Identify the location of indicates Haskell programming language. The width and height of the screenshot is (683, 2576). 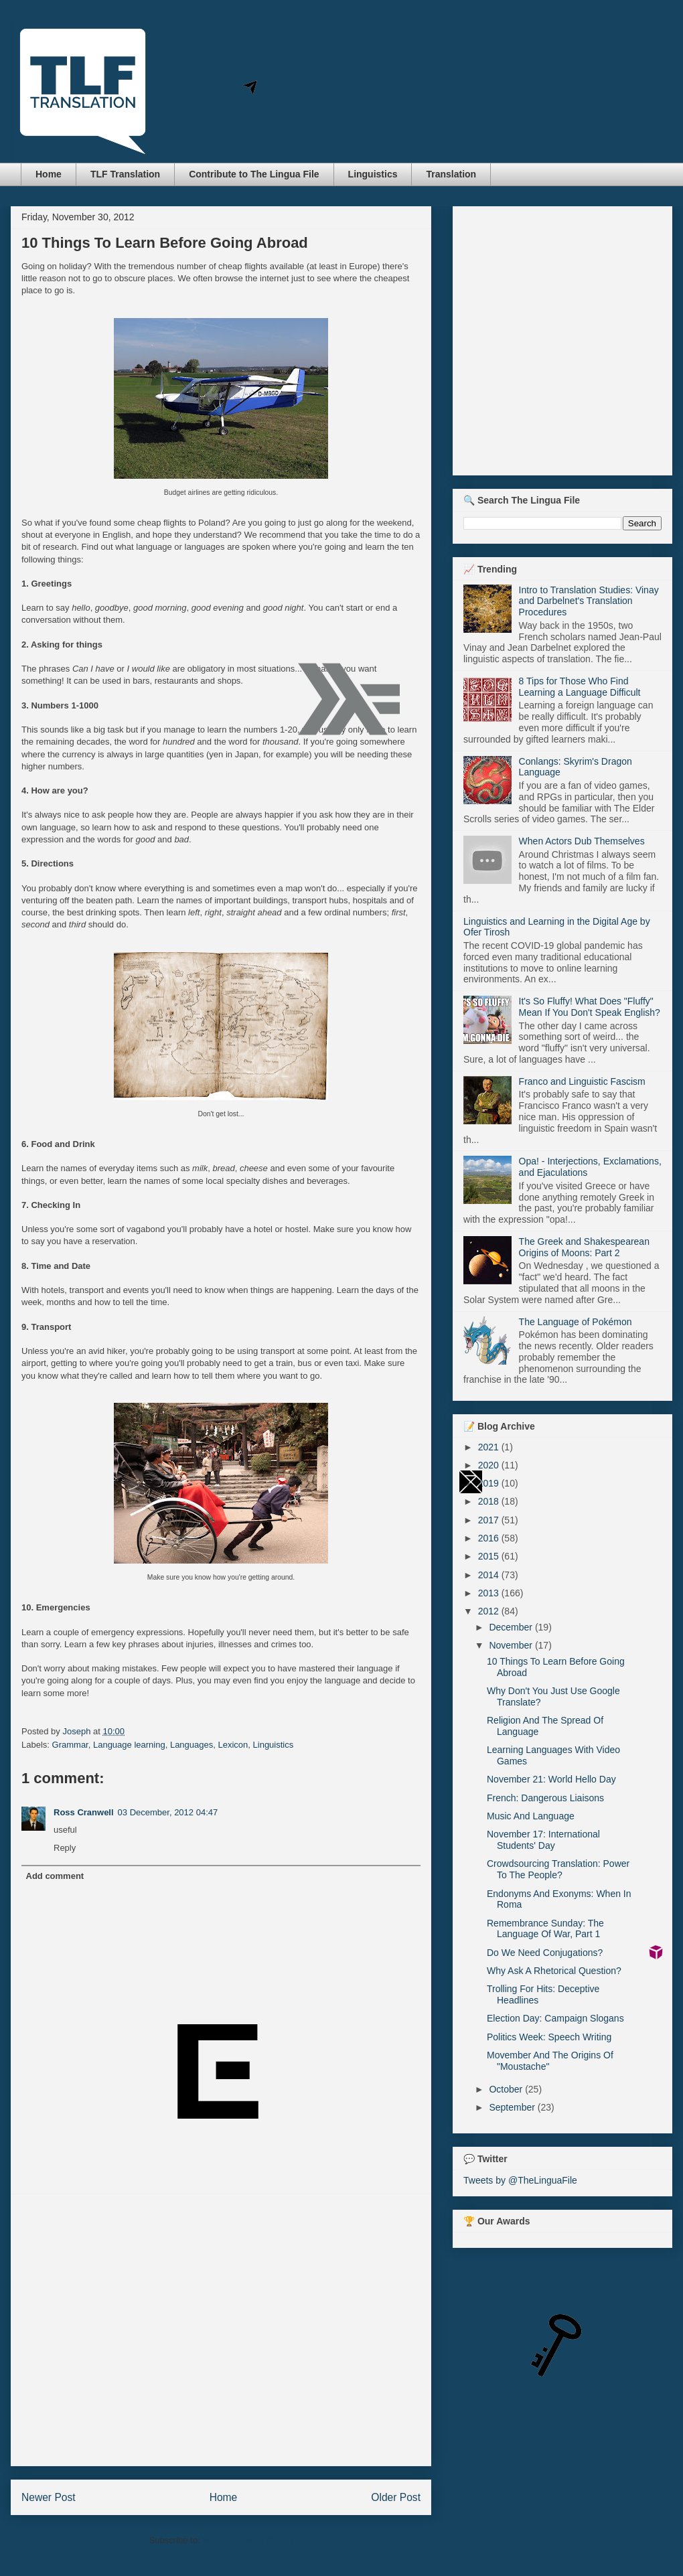
(349, 699).